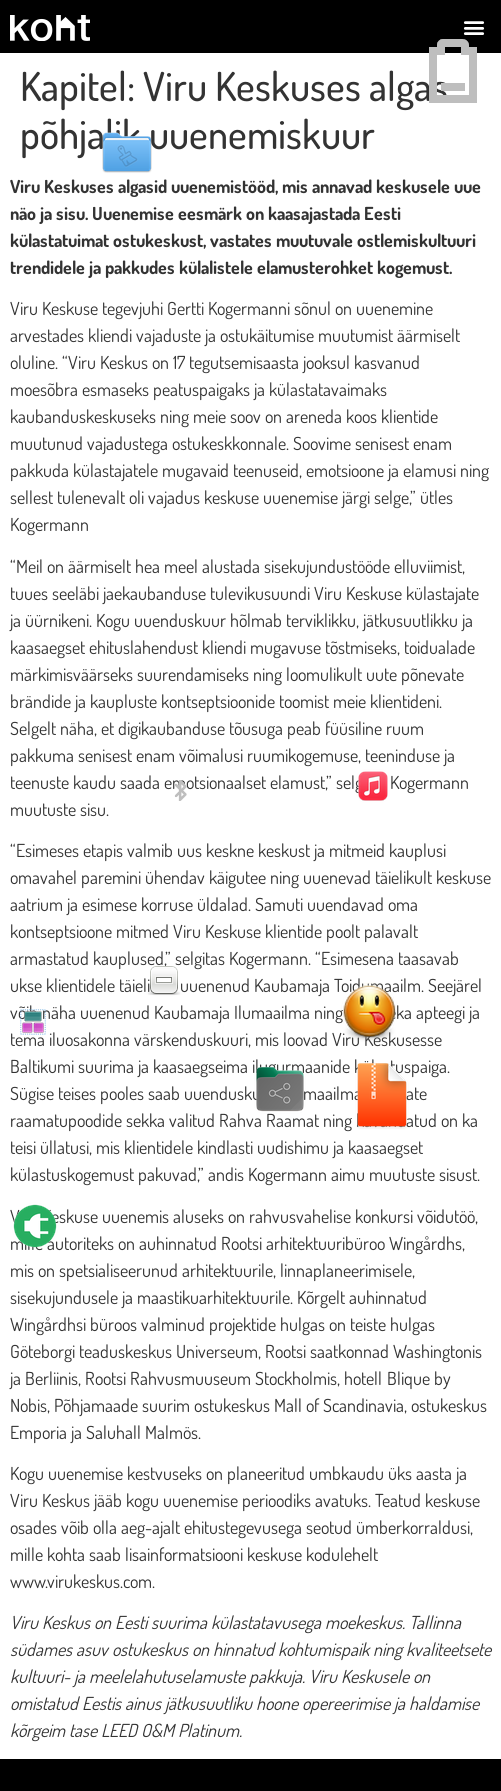  What do you see at coordinates (382, 1096) in the screenshot?
I see `a compressed tzo archive file` at bounding box center [382, 1096].